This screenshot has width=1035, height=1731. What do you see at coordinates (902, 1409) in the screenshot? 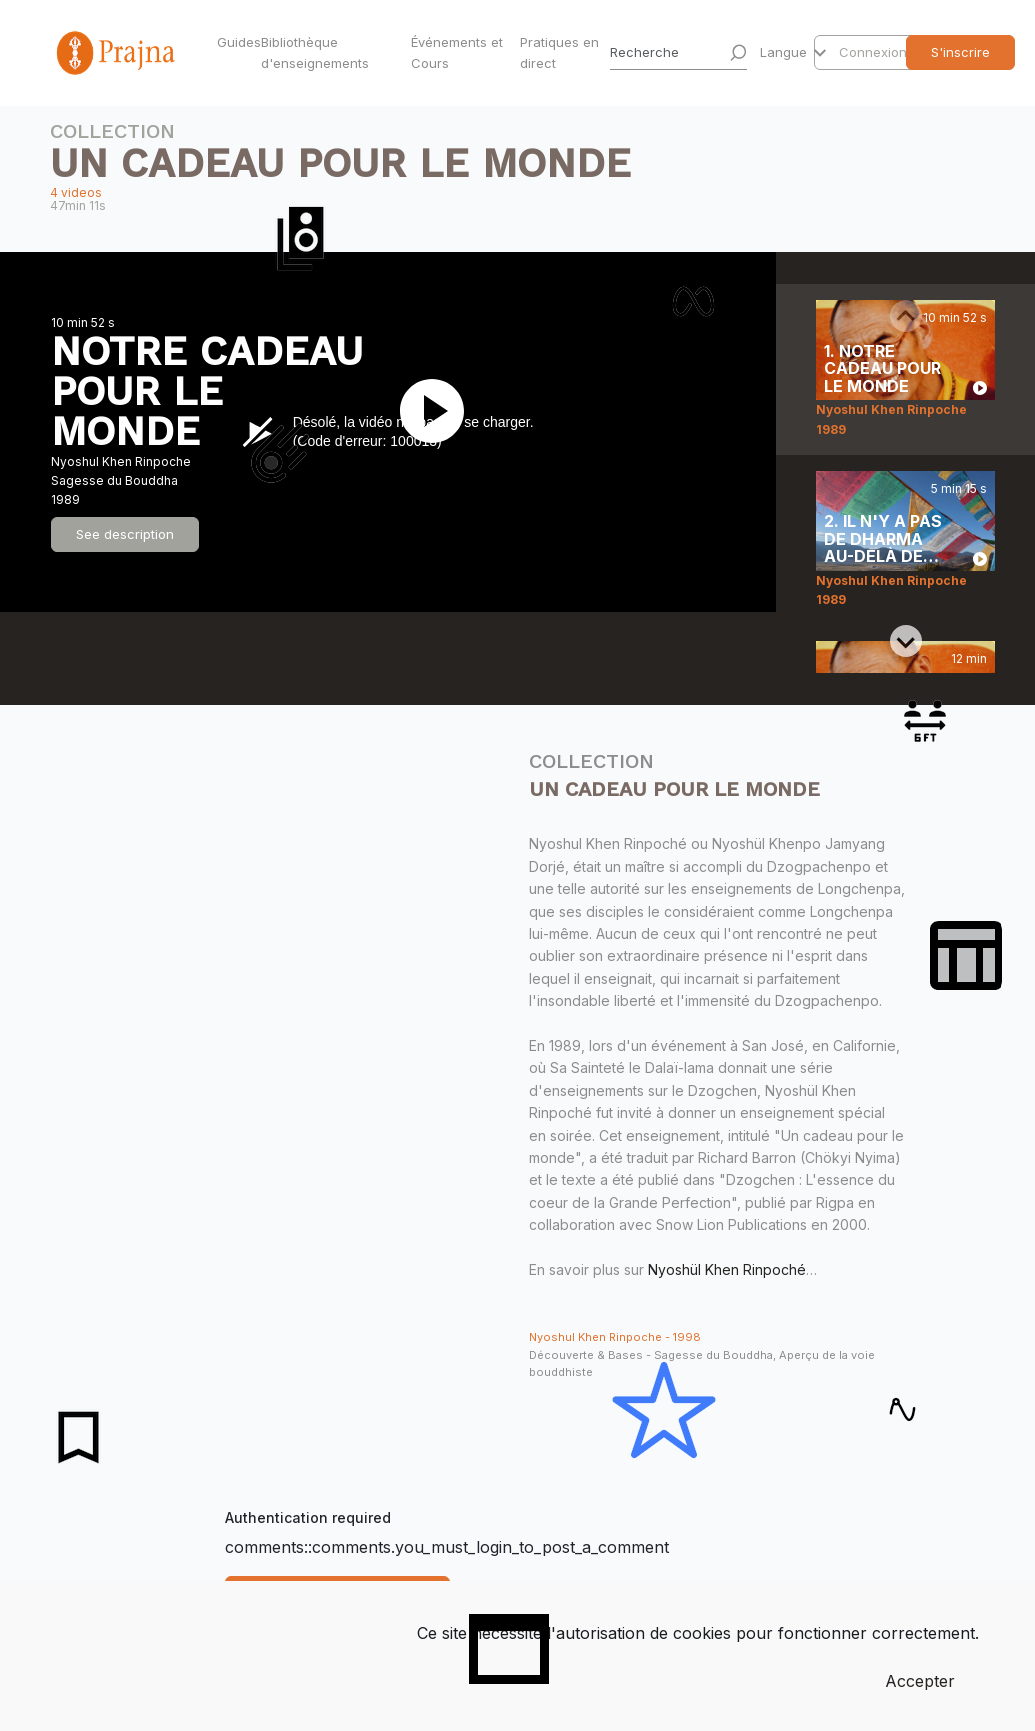
I see `apply maximum function to selected values` at bounding box center [902, 1409].